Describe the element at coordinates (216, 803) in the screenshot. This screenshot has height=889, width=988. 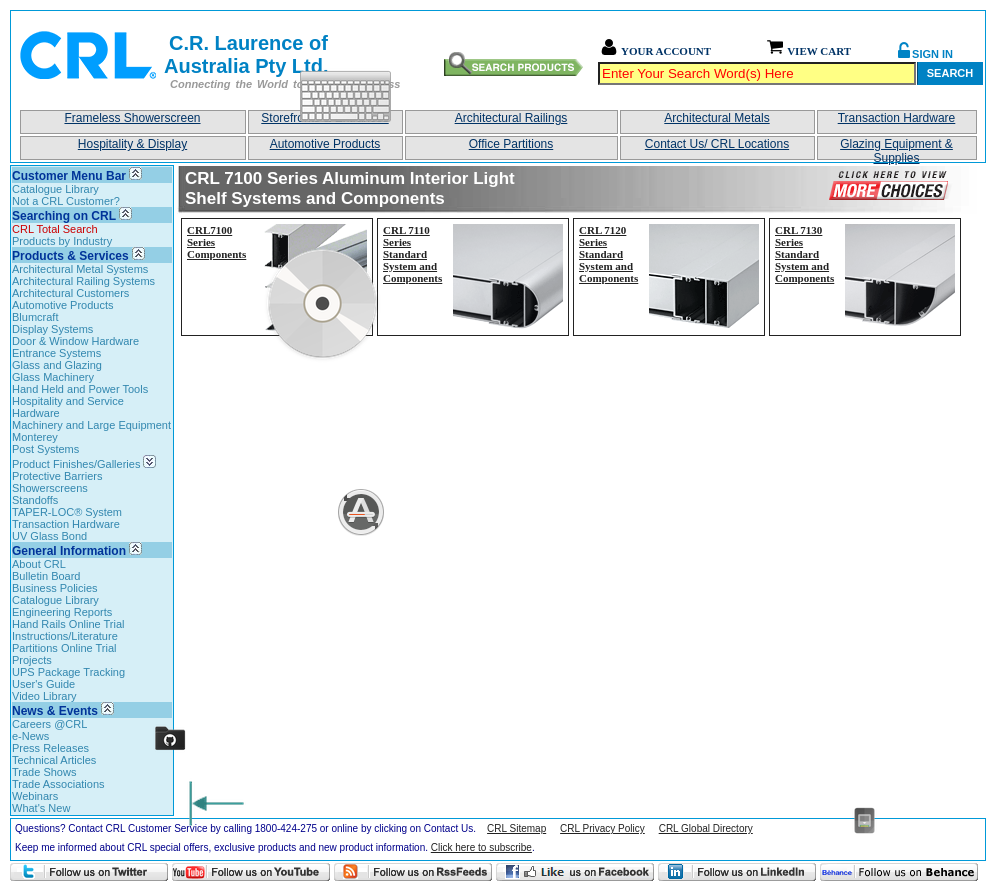
I see `go to the first item in a list or sequence` at that location.